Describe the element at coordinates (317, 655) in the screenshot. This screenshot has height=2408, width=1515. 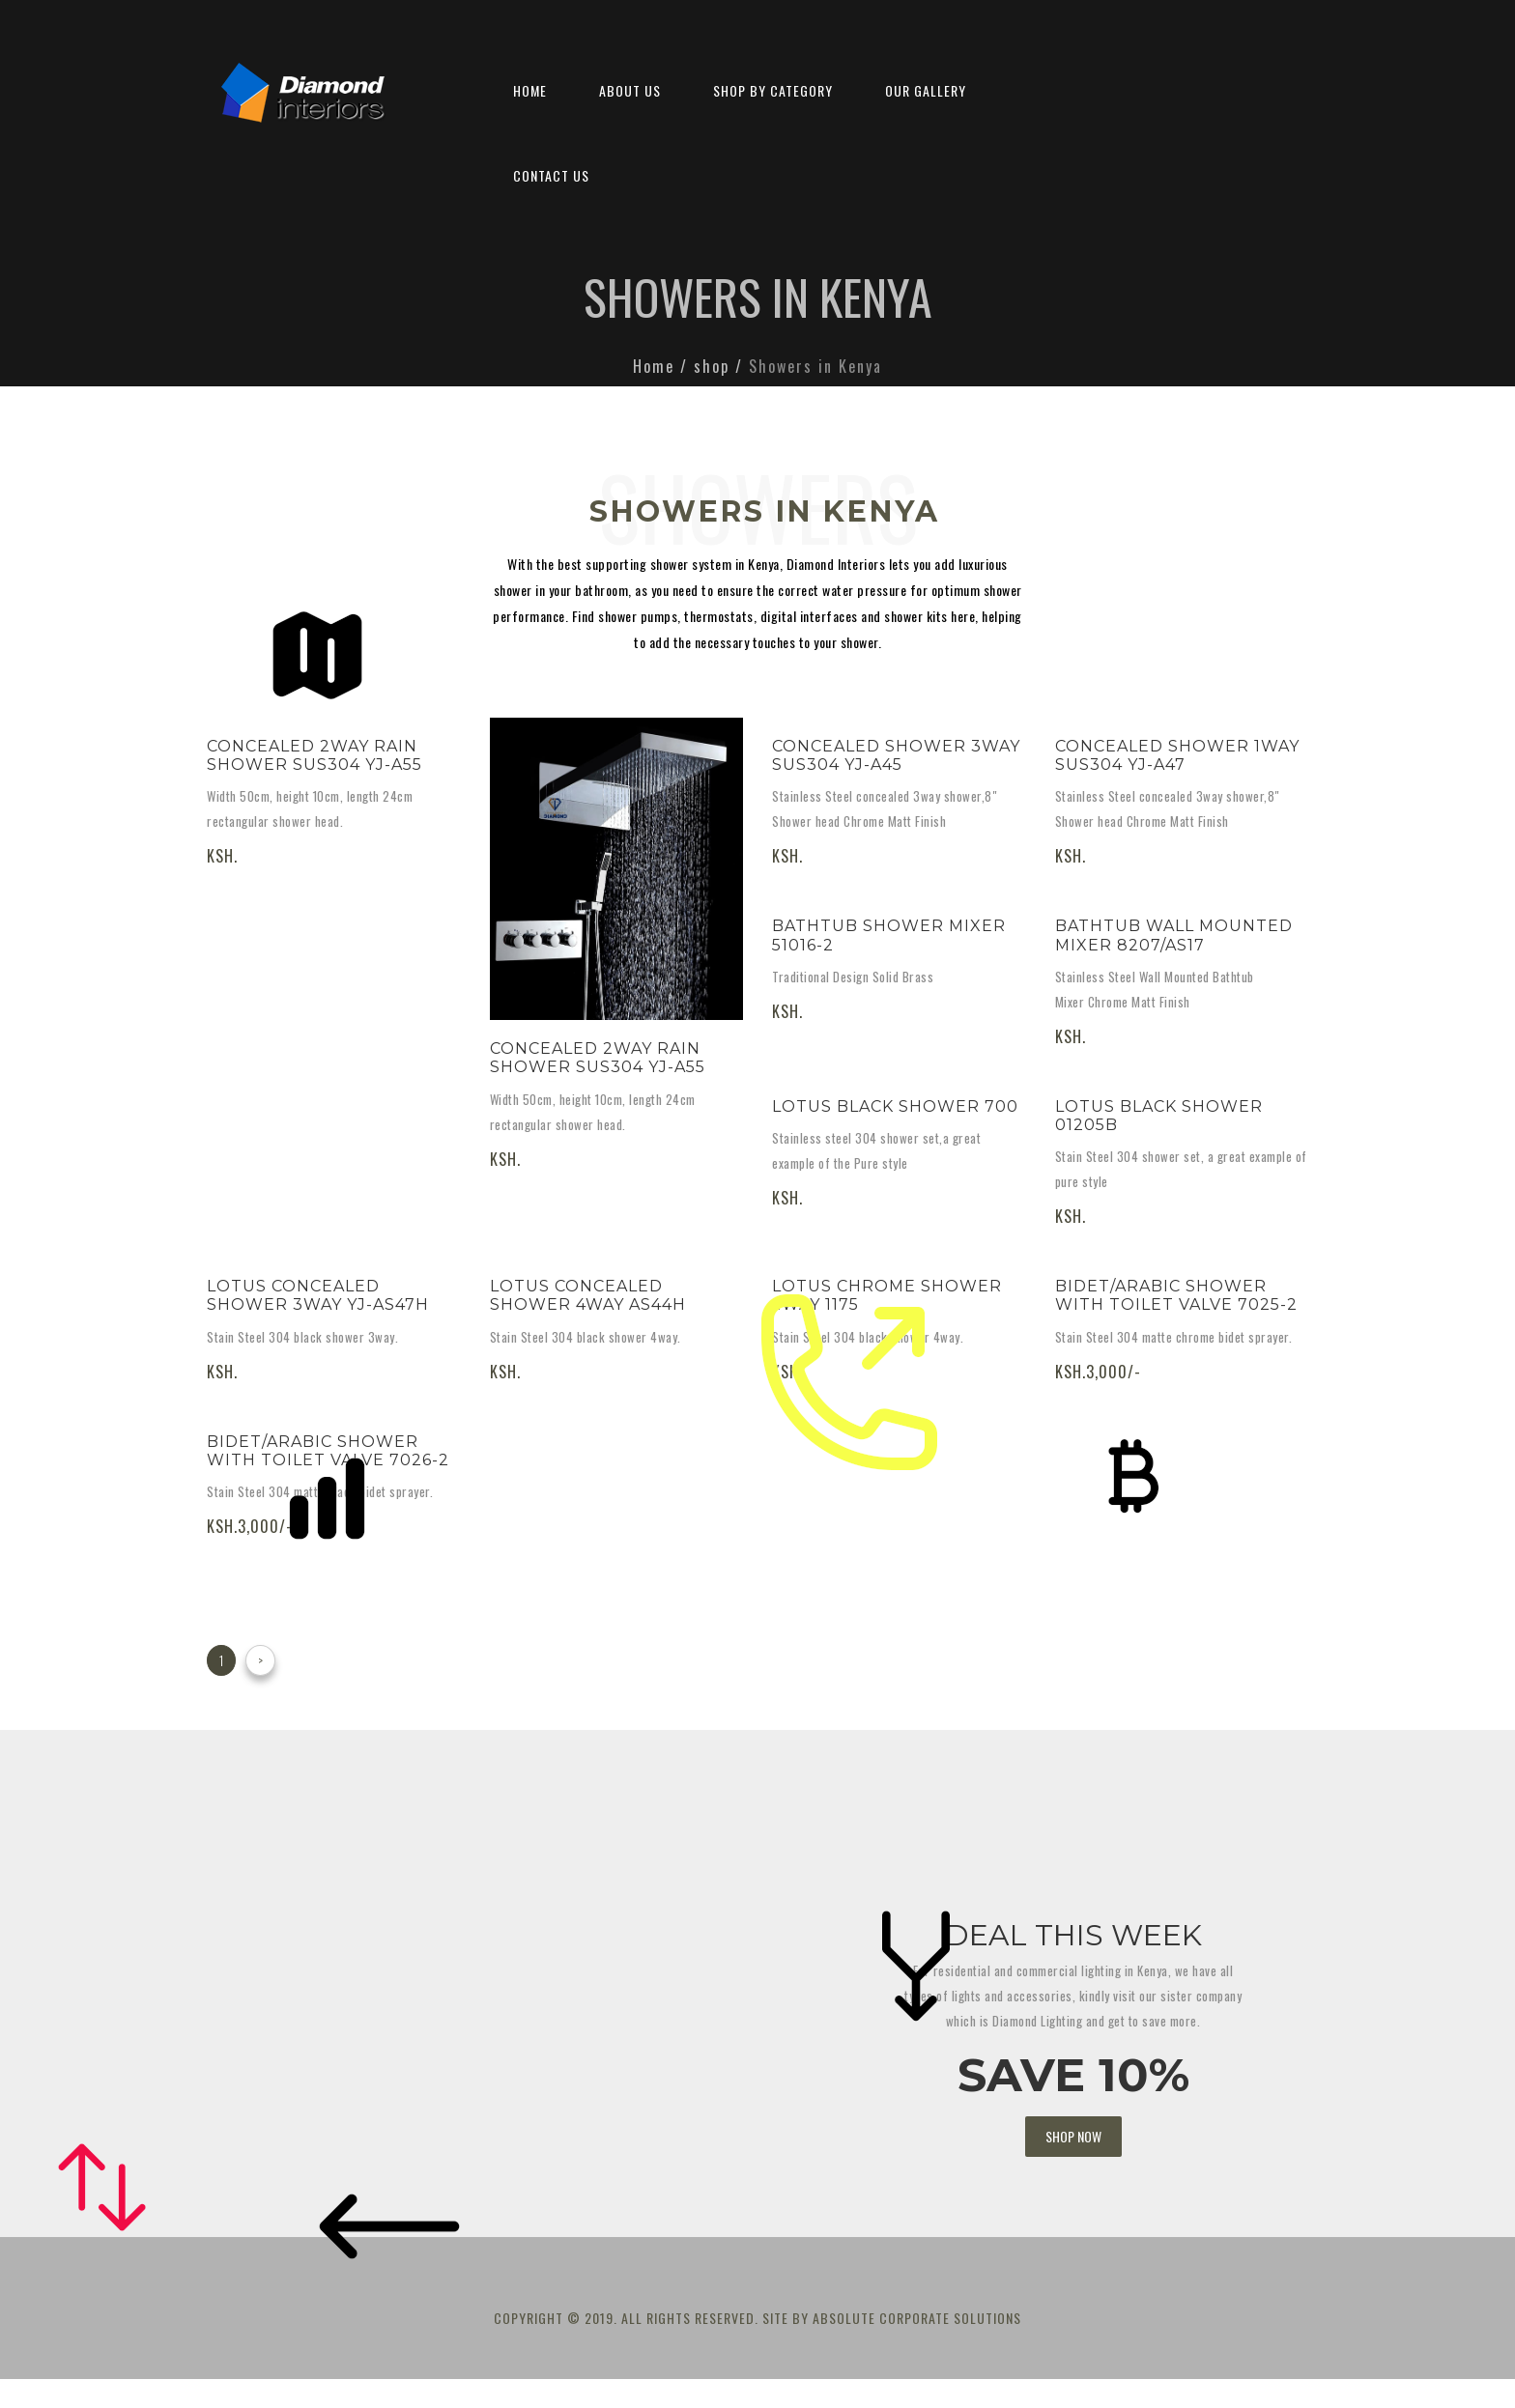
I see `view map or navigation` at that location.